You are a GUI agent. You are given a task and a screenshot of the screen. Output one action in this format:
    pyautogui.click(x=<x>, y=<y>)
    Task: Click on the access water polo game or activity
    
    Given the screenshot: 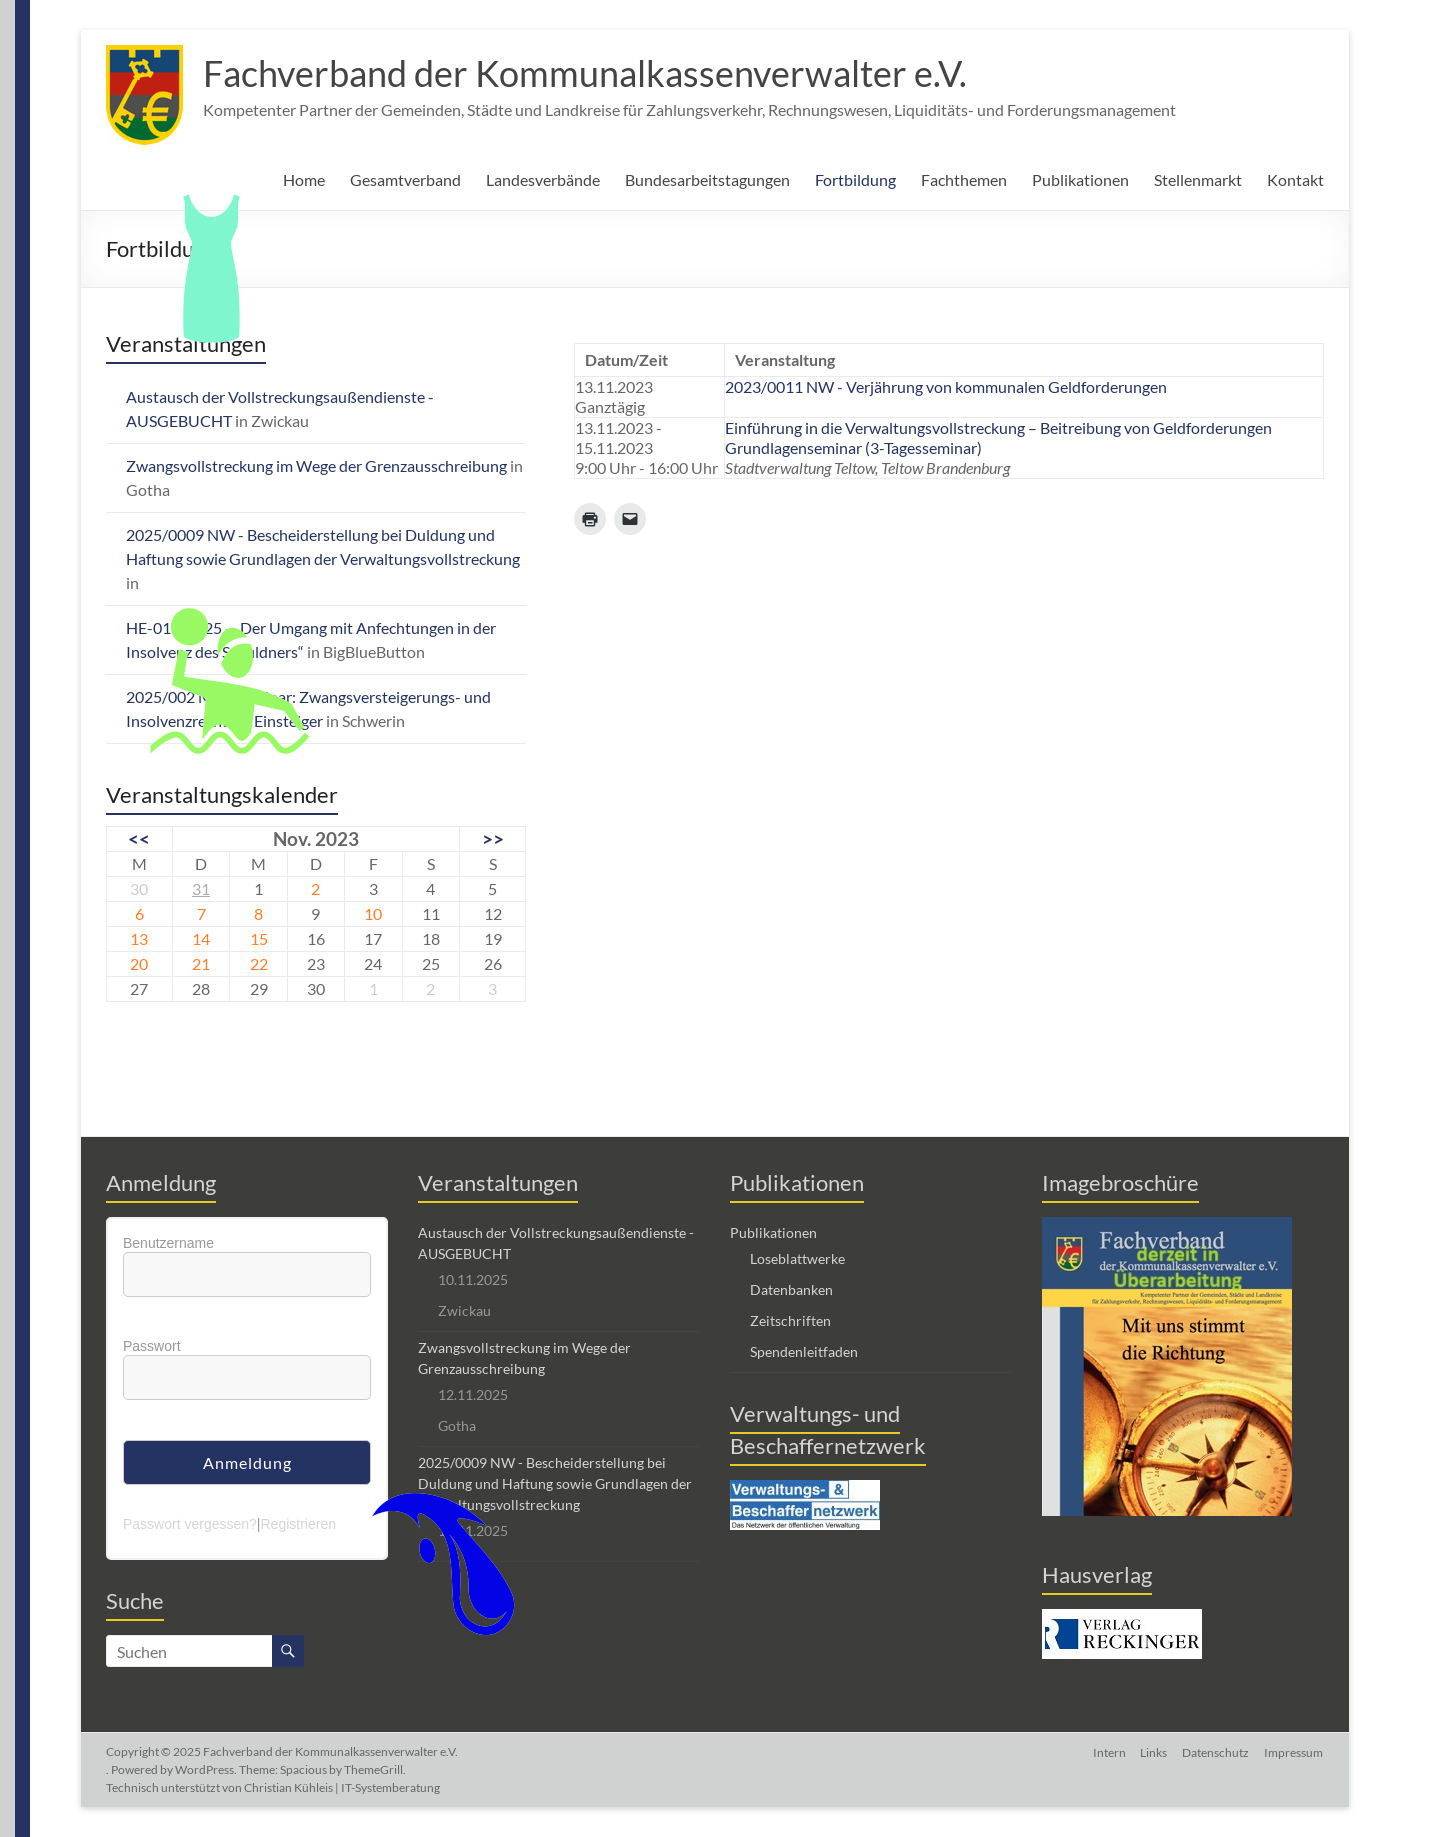 What is the action you would take?
    pyautogui.click(x=231, y=681)
    